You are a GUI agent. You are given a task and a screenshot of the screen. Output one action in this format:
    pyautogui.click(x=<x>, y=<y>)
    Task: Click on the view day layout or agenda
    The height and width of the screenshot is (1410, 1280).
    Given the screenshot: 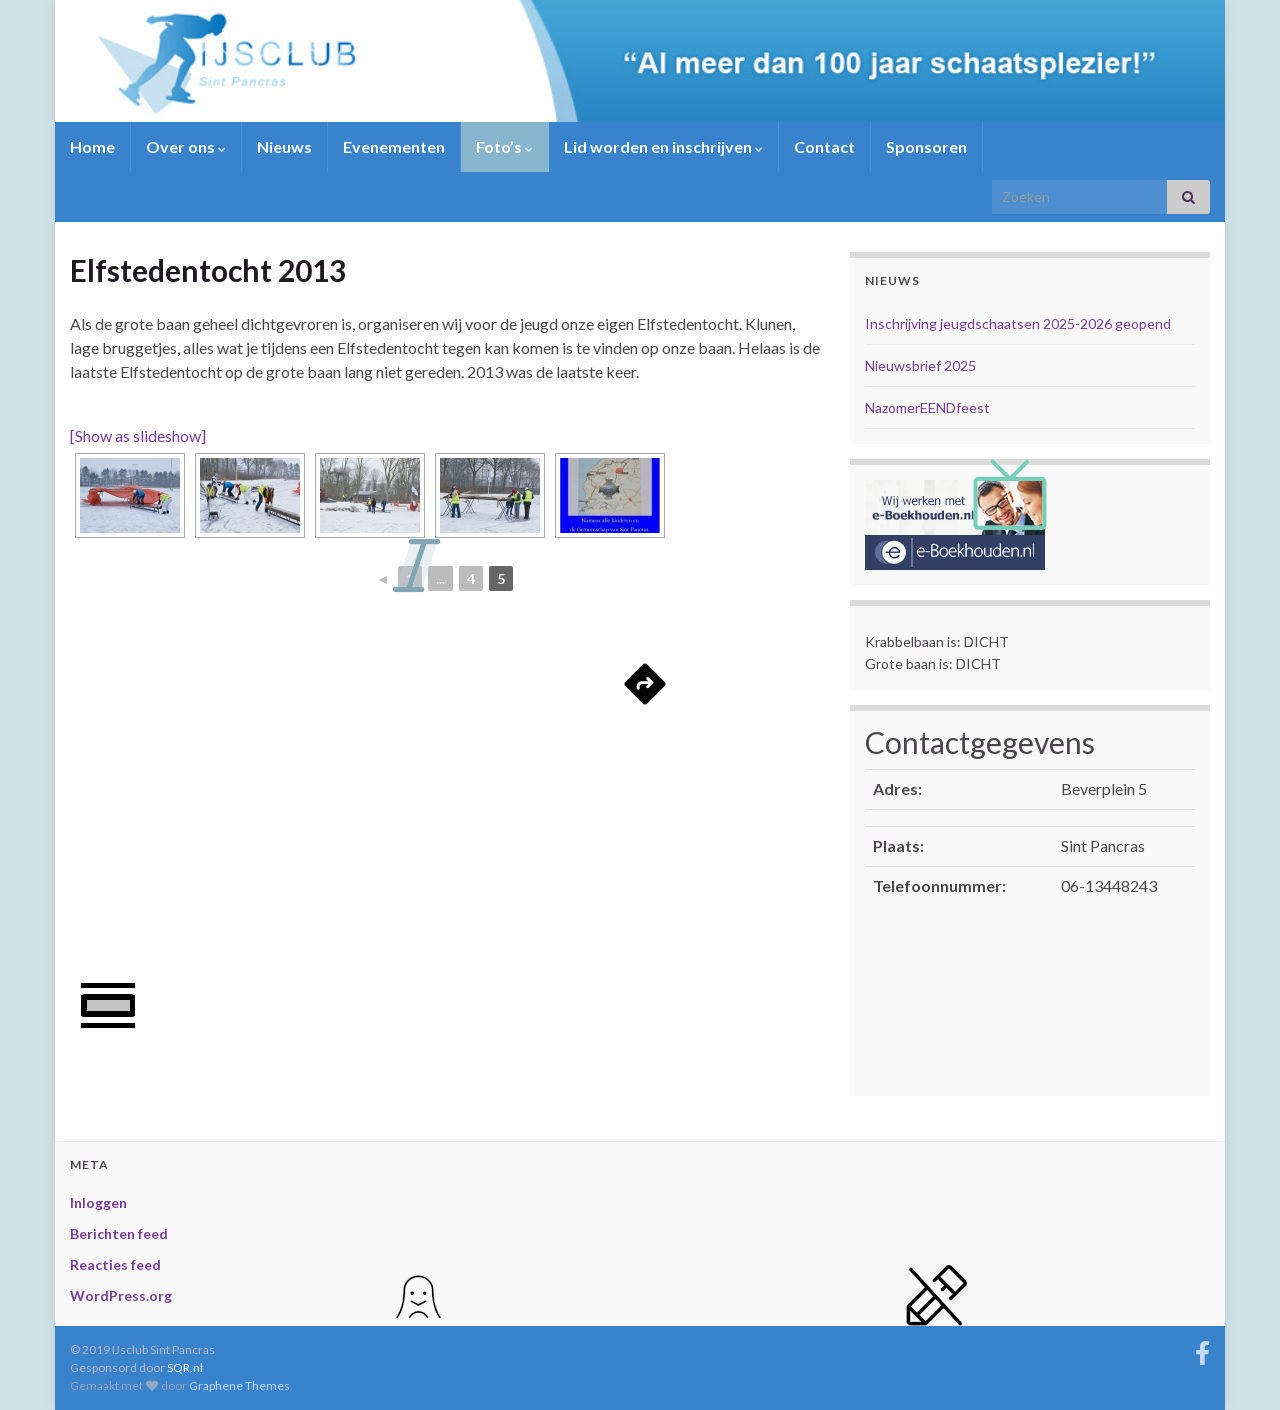 What is the action you would take?
    pyautogui.click(x=109, y=1005)
    